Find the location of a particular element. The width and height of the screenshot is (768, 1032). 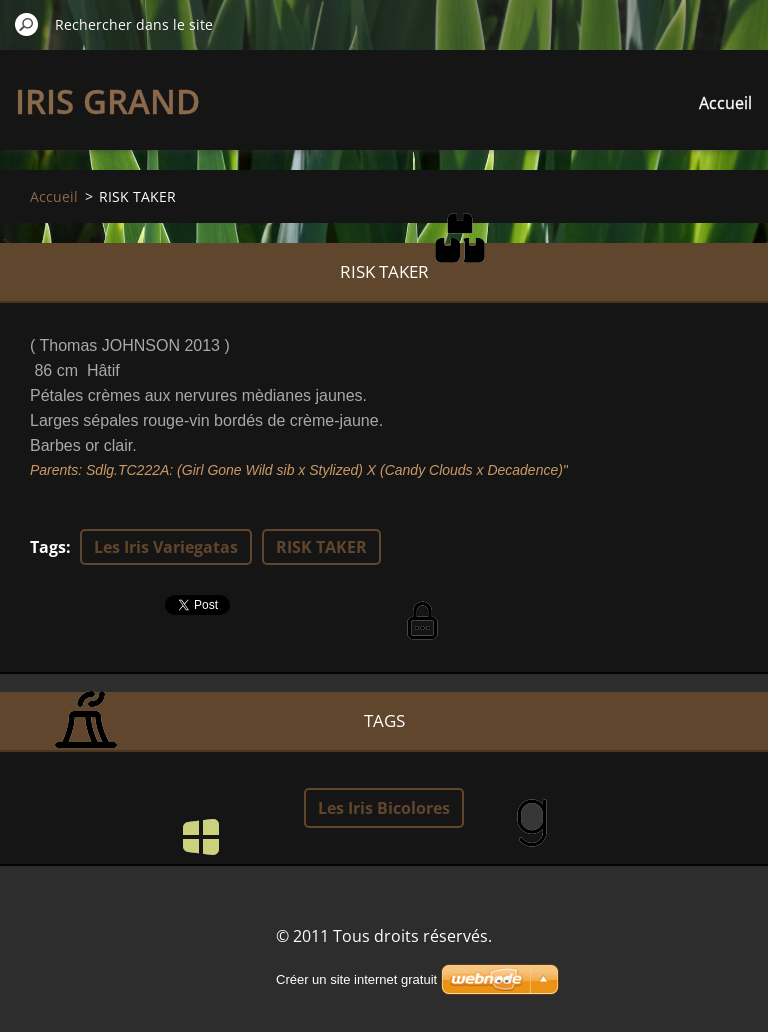

windows operating system logo is located at coordinates (201, 837).